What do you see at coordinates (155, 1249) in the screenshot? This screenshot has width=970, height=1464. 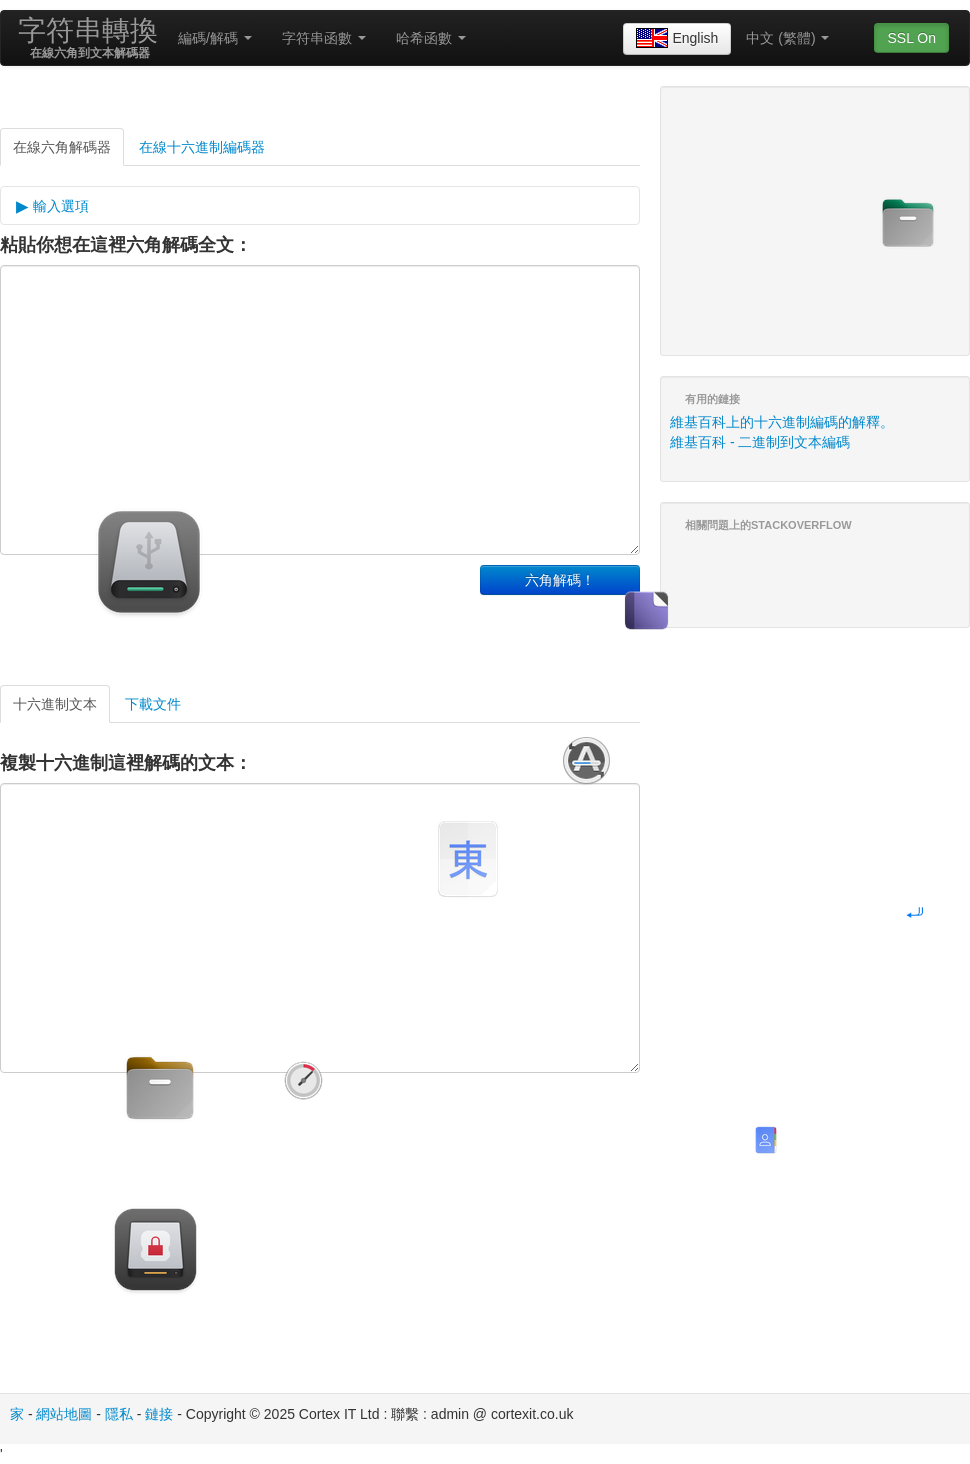 I see `access encryption and security settings` at bounding box center [155, 1249].